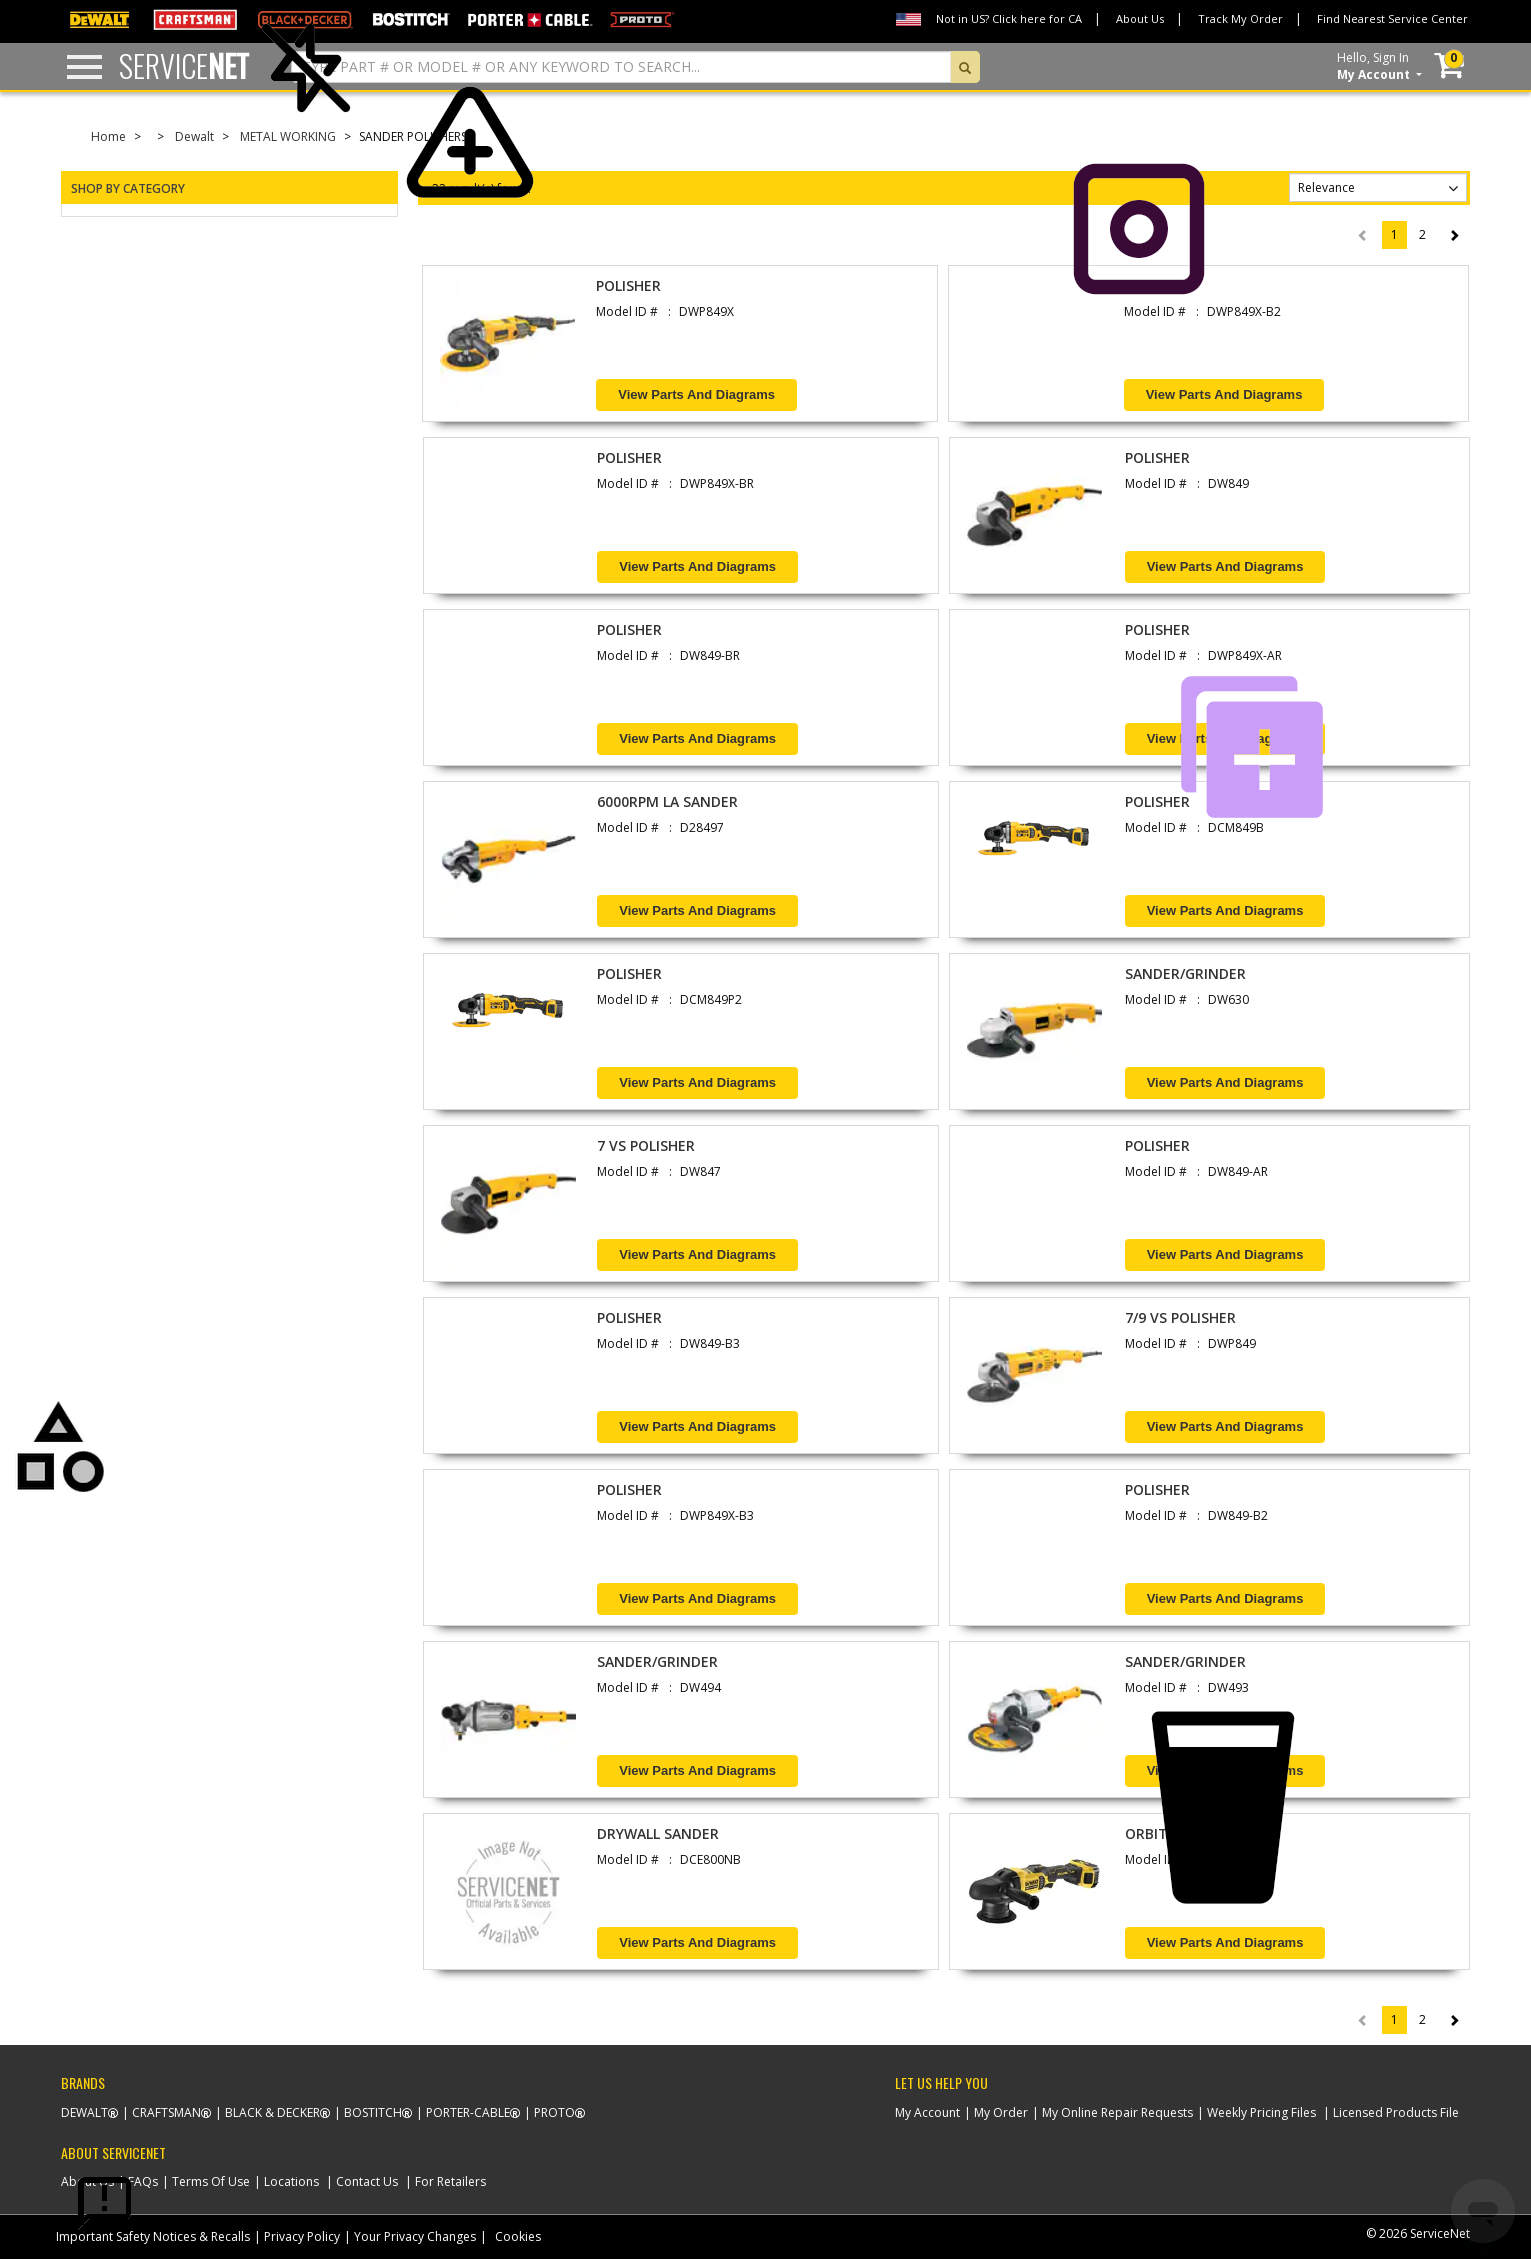  What do you see at coordinates (1252, 747) in the screenshot?
I see `duplicate or copy an item` at bounding box center [1252, 747].